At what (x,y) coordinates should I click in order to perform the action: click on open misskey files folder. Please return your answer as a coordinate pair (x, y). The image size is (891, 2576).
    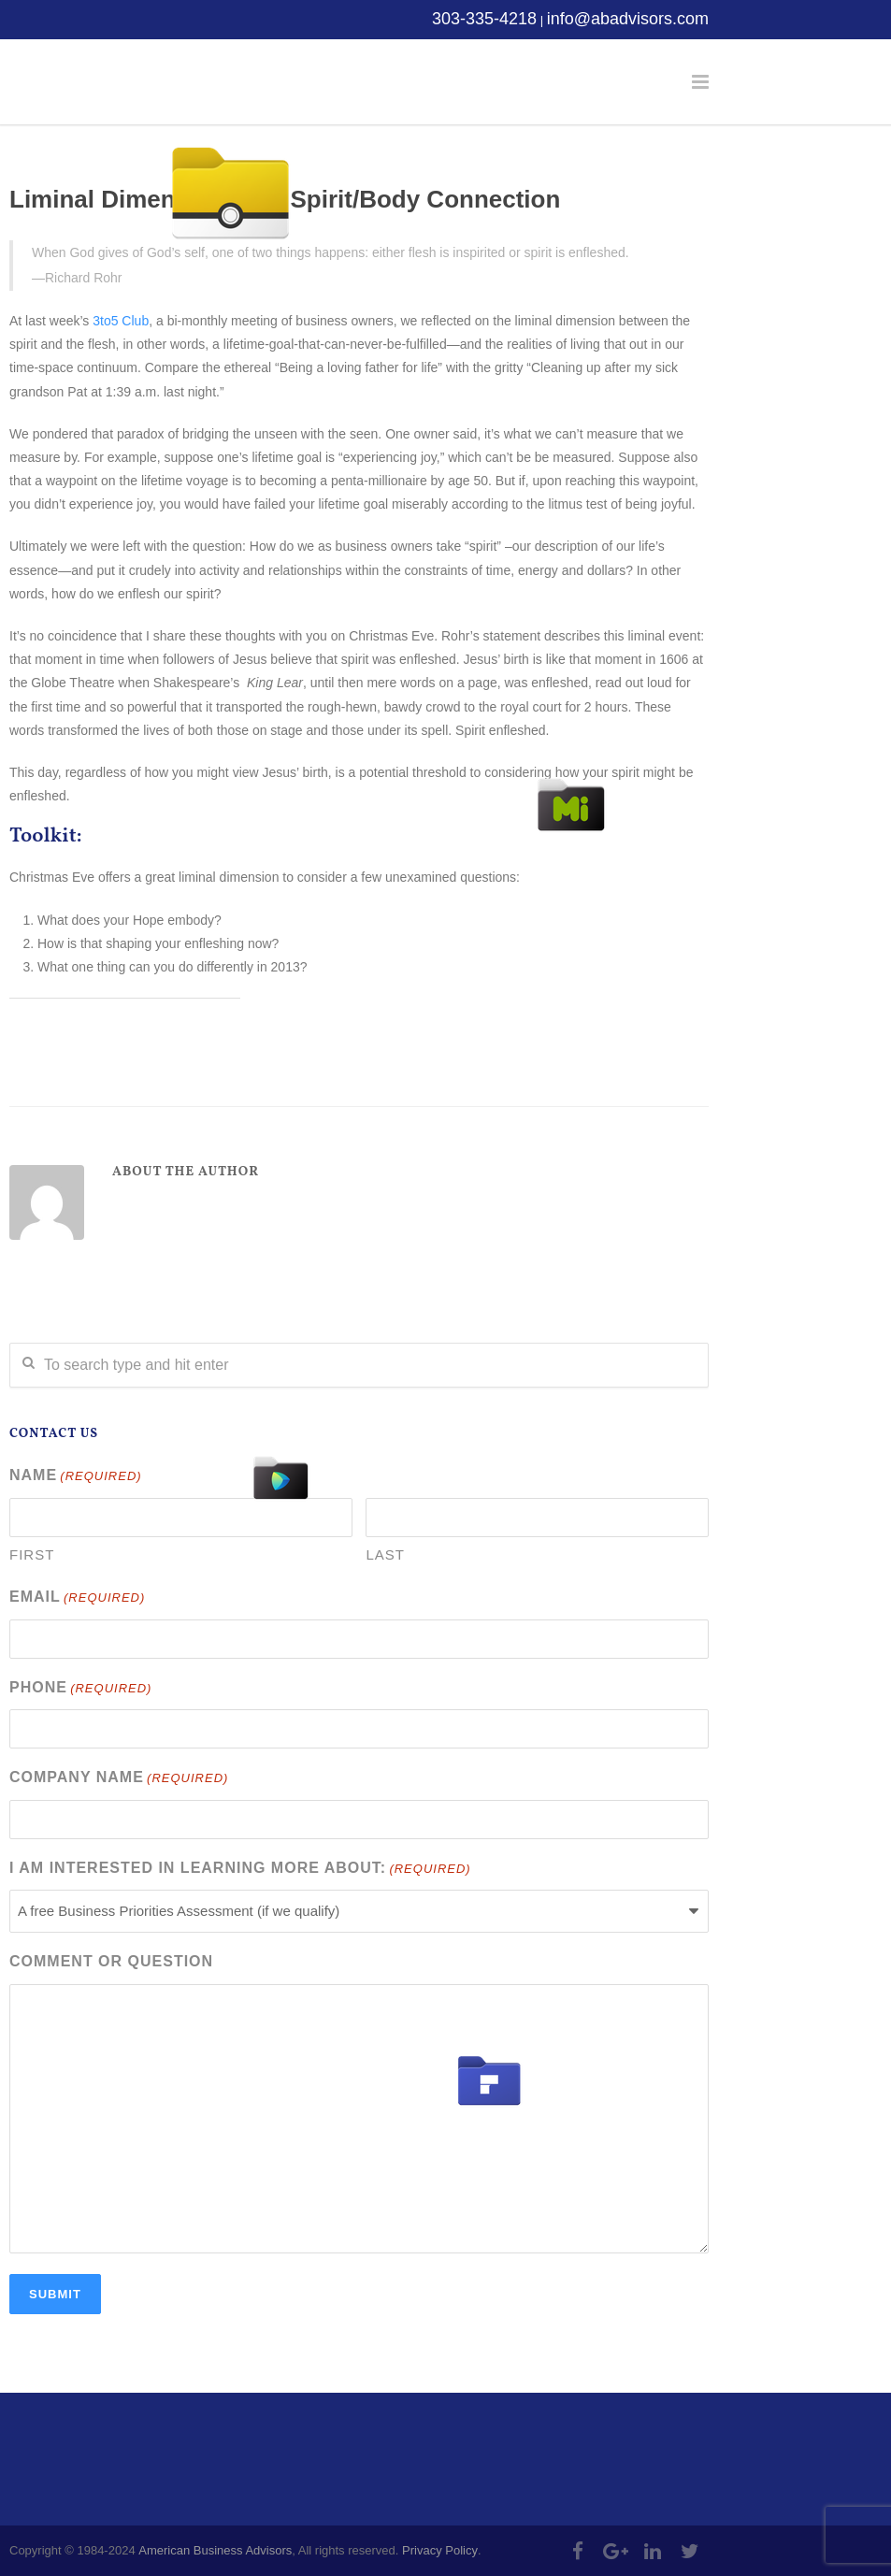
    Looking at the image, I should click on (570, 806).